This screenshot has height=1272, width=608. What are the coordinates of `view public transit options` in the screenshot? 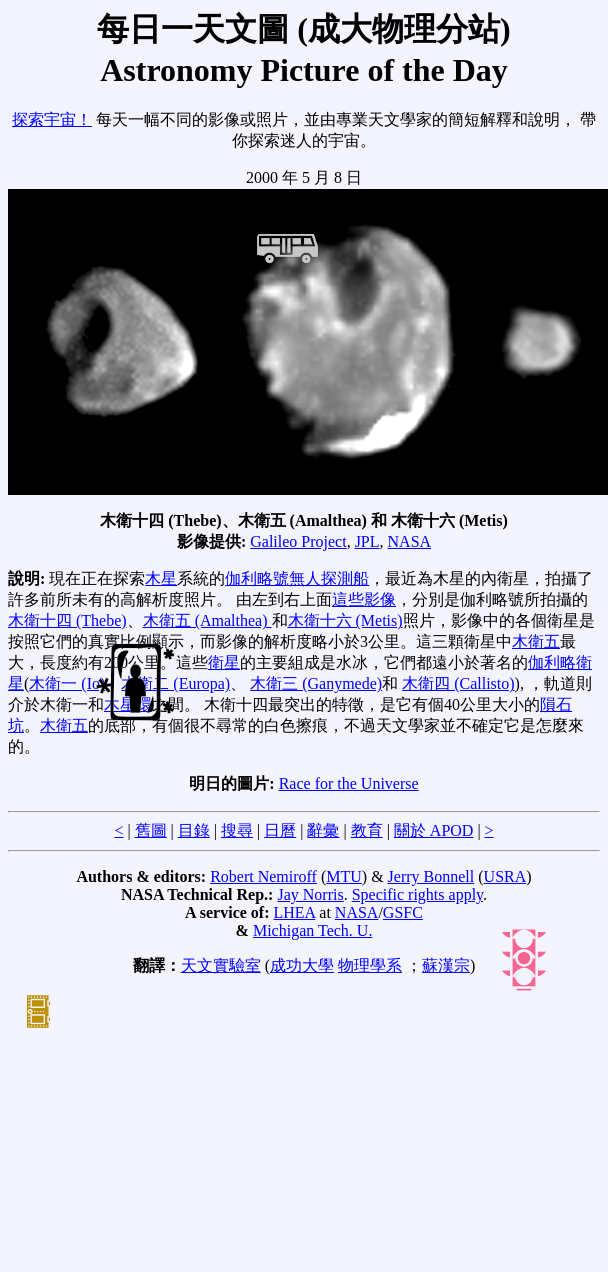 It's located at (287, 248).